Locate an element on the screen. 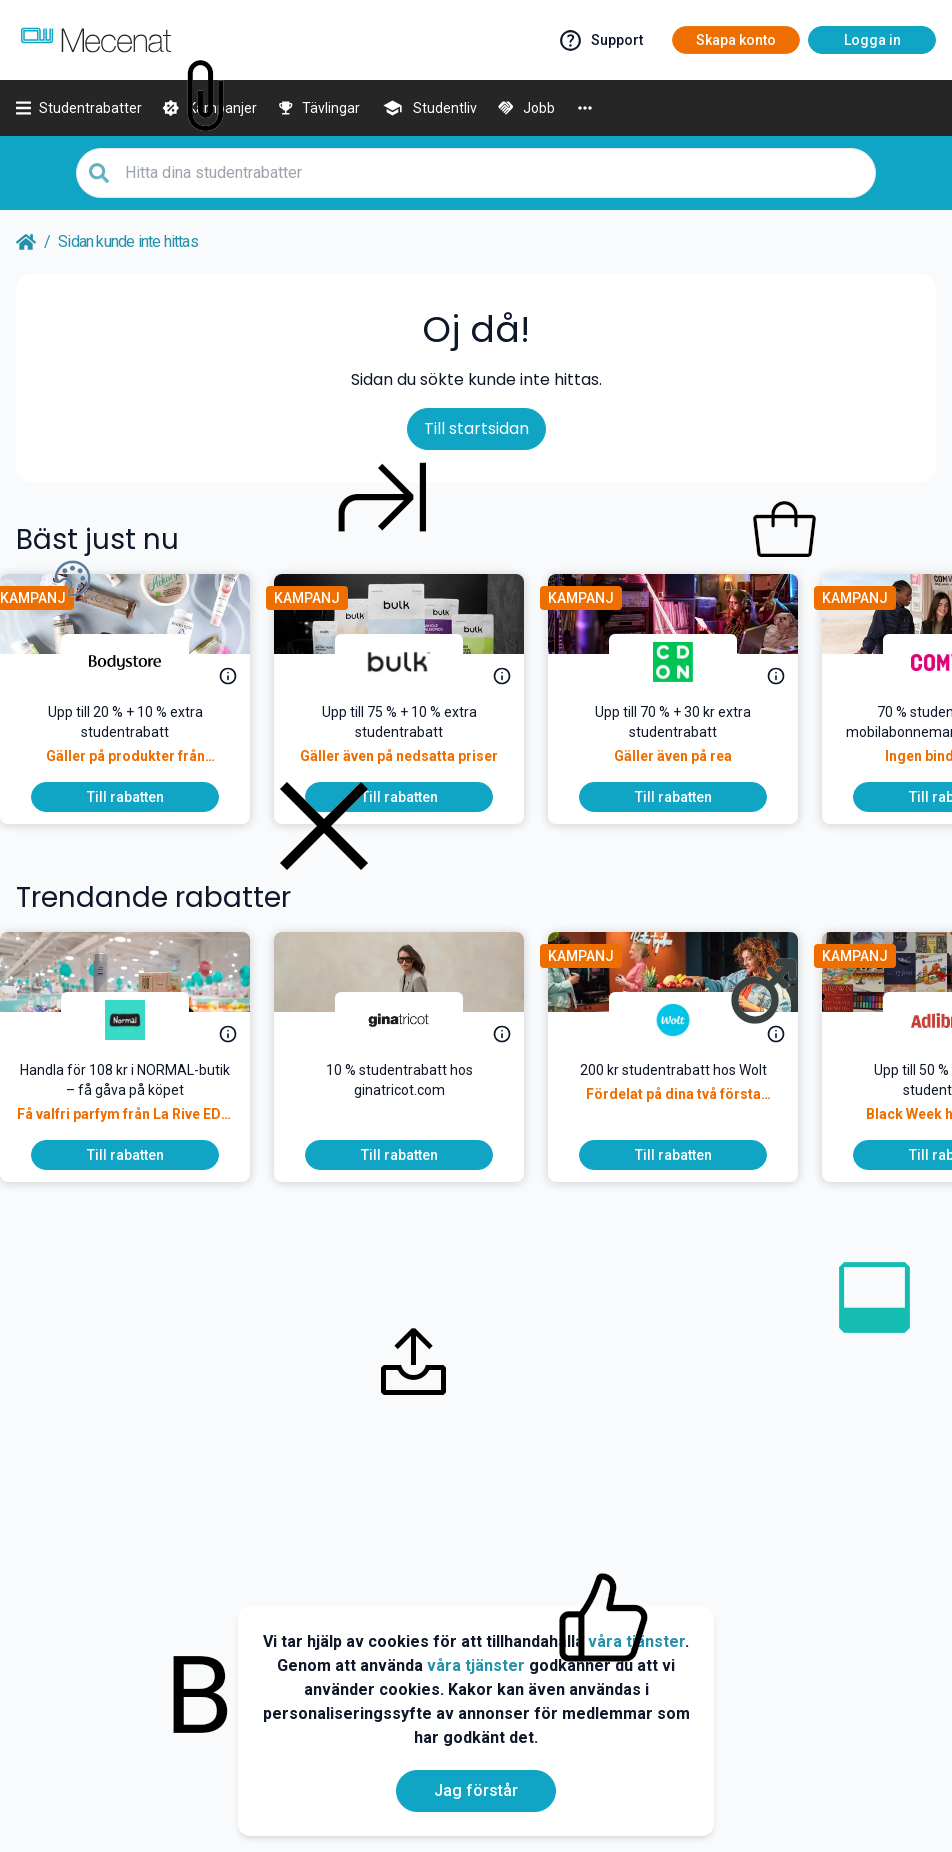 This screenshot has width=952, height=1852. move cursor to next tab stop is located at coordinates (376, 494).